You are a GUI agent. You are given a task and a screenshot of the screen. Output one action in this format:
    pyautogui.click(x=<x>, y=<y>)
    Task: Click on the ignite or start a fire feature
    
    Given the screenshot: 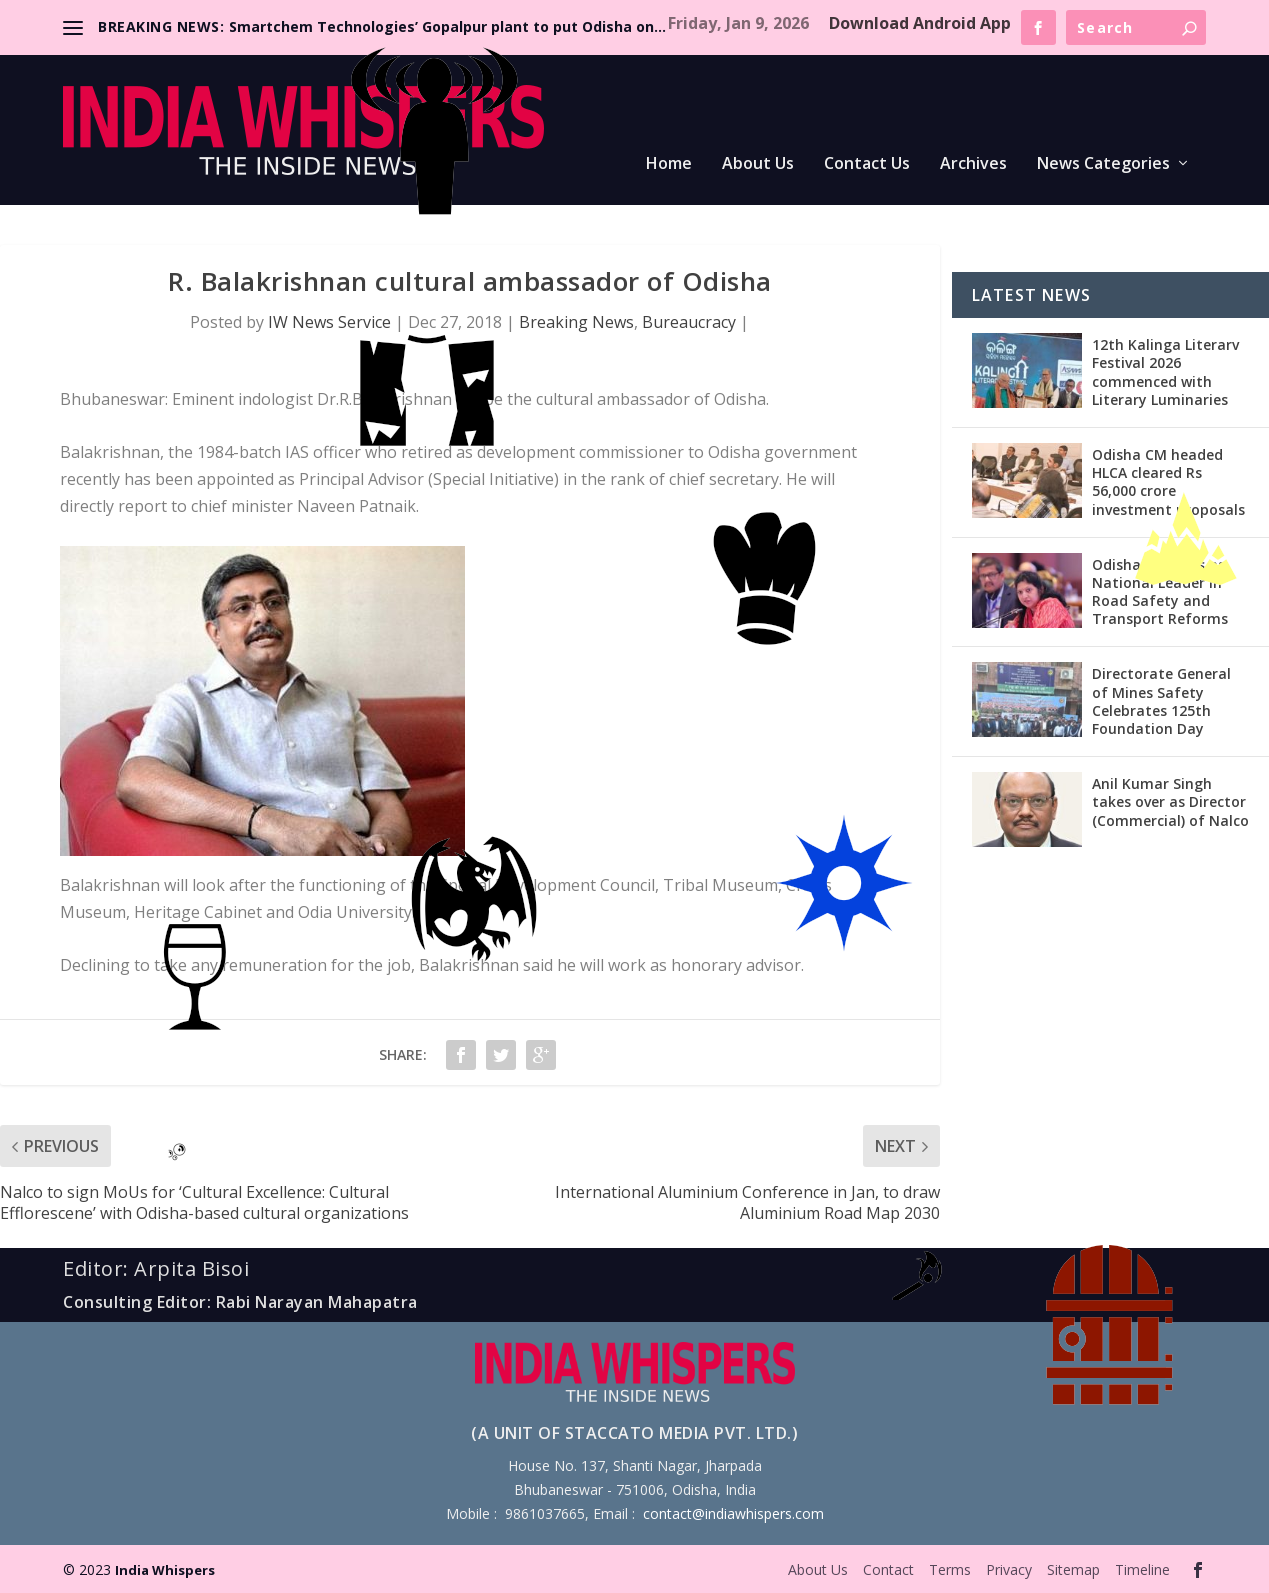 What is the action you would take?
    pyautogui.click(x=917, y=1275)
    